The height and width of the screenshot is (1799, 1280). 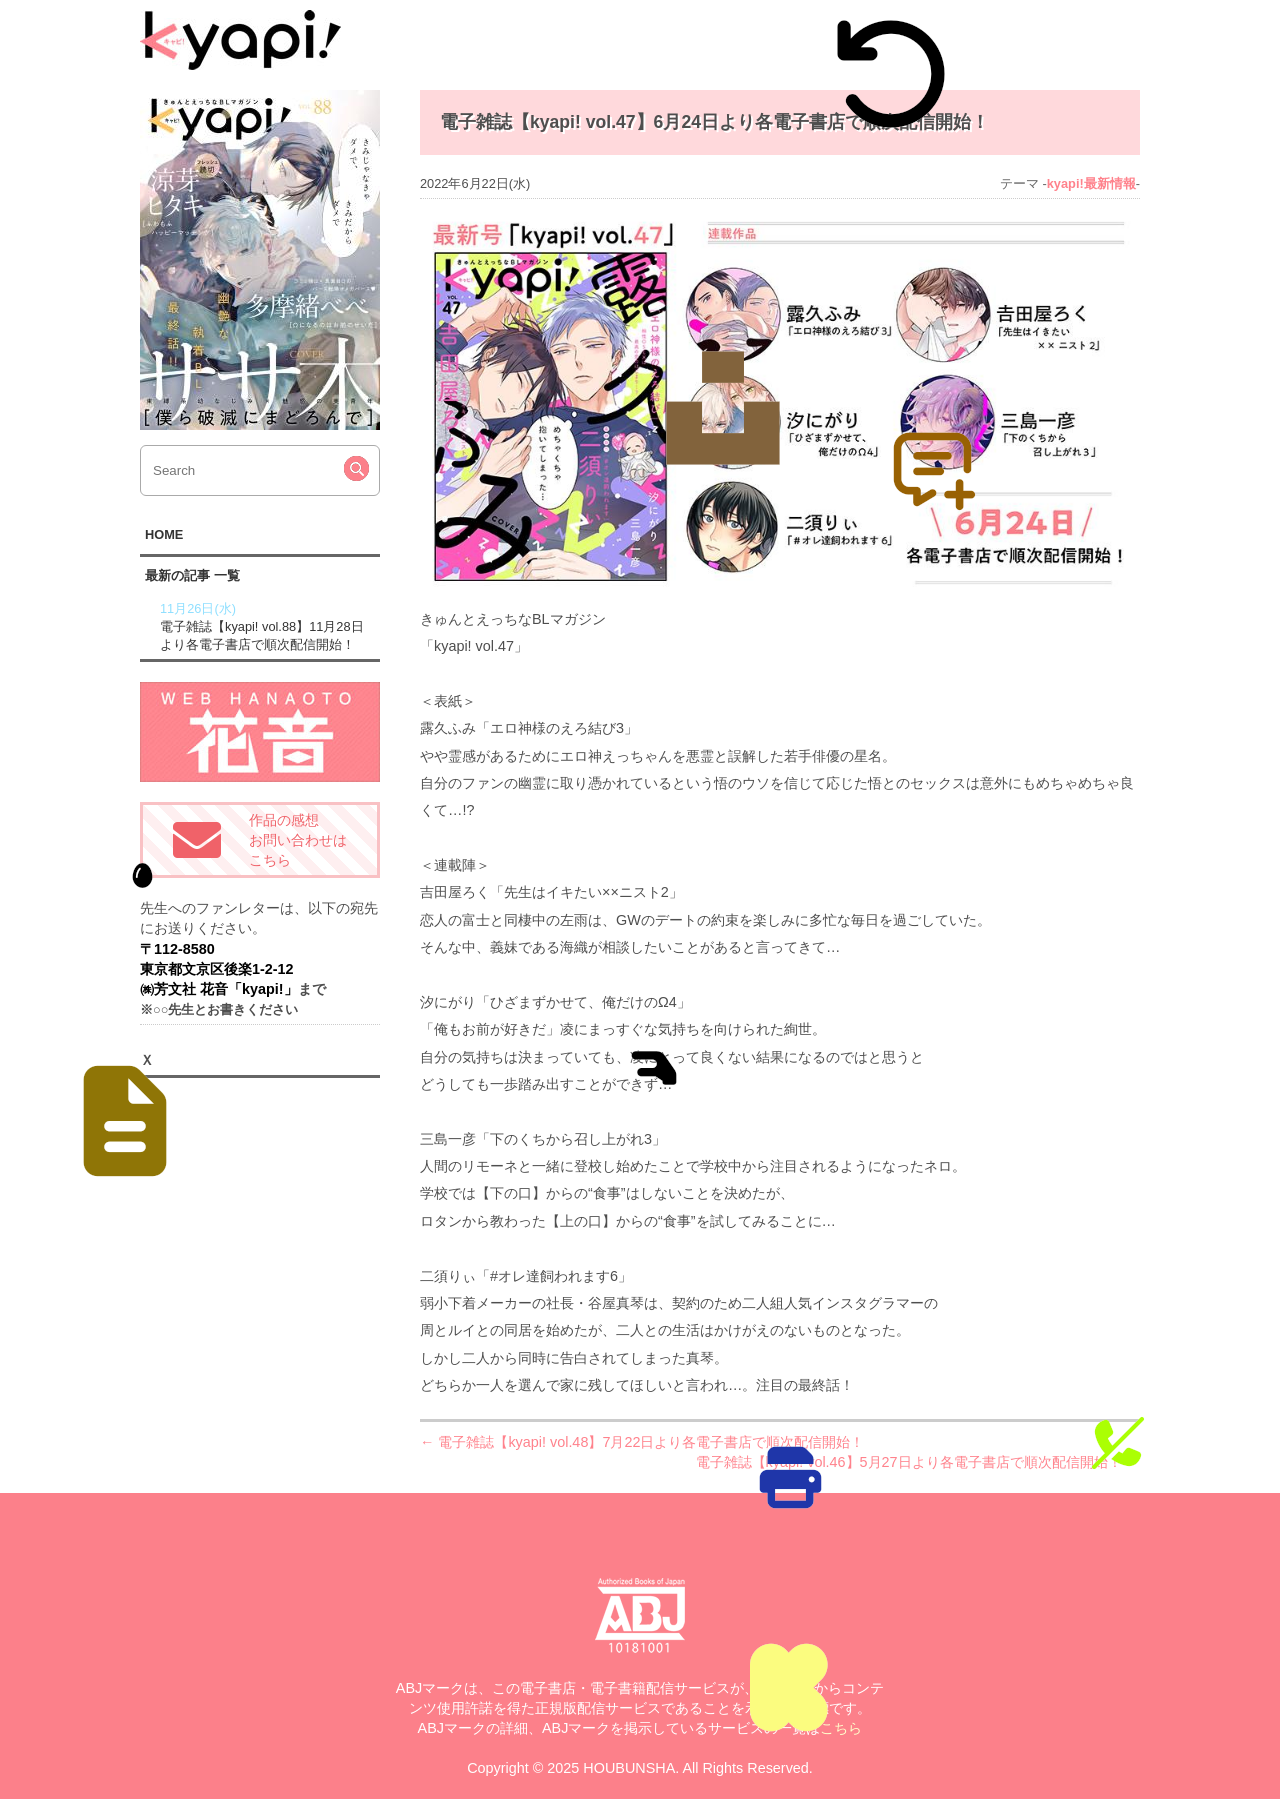 What do you see at coordinates (125, 1121) in the screenshot?
I see `view document or text file` at bounding box center [125, 1121].